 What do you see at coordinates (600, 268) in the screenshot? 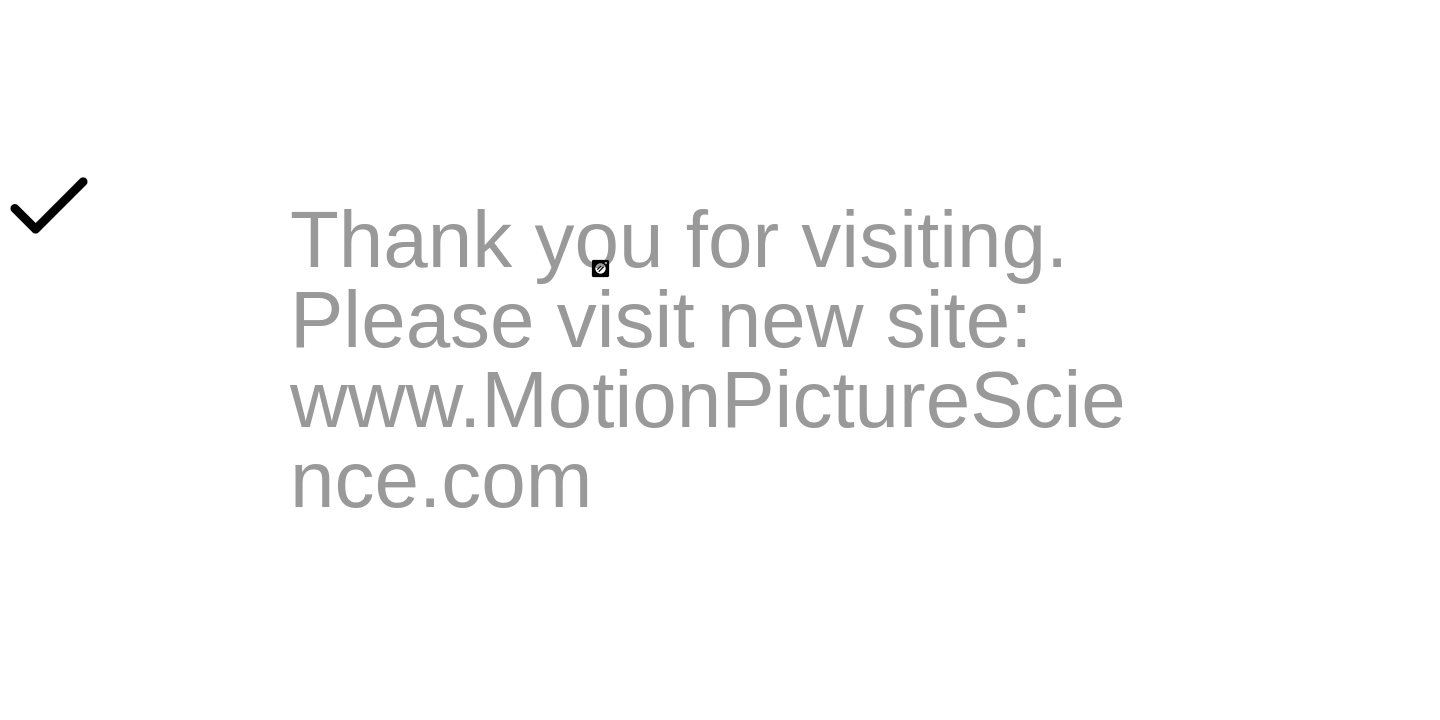
I see `access laundry or washing machine controls` at bounding box center [600, 268].